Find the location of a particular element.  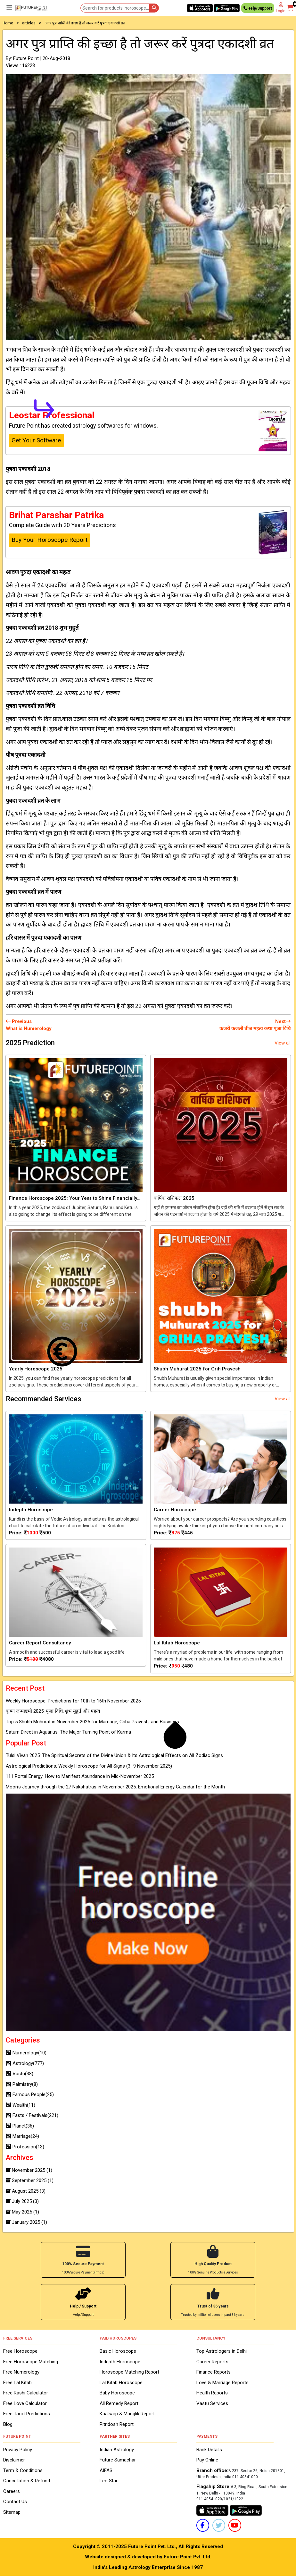

navigate to sub-item or nested content is located at coordinates (43, 409).